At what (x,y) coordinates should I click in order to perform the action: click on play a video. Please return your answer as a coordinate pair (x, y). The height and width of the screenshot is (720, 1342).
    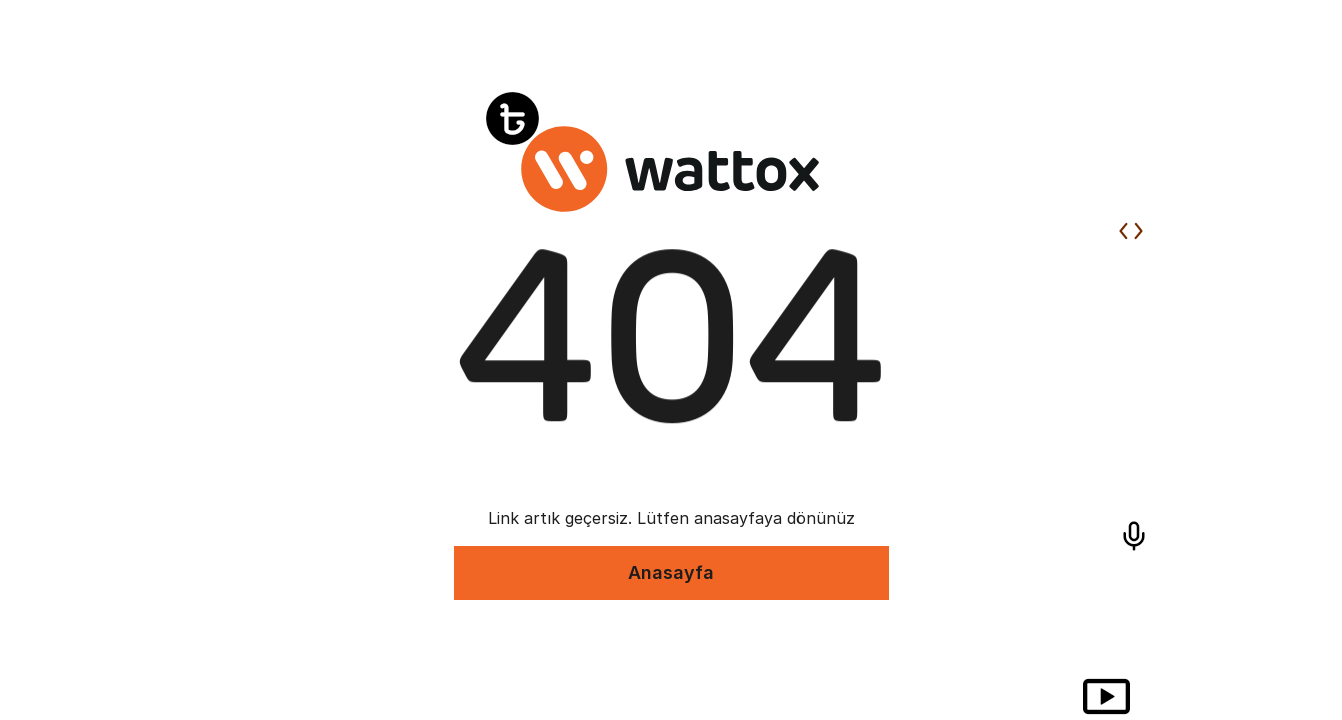
    Looking at the image, I should click on (1106, 696).